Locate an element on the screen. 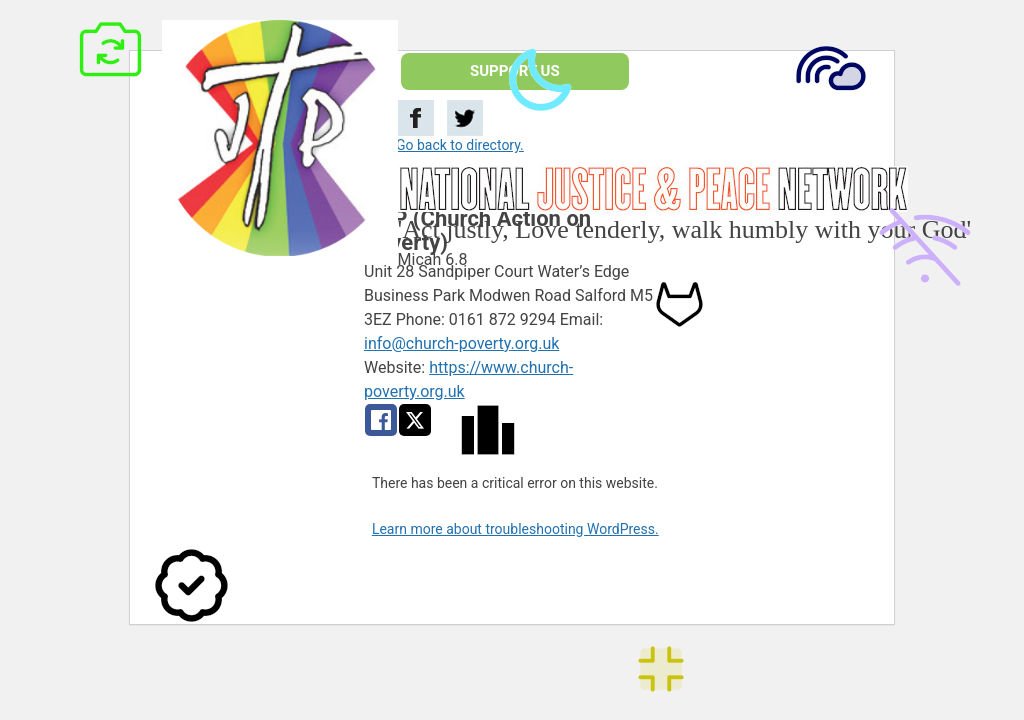  indicates a verified account or profile is located at coordinates (191, 585).